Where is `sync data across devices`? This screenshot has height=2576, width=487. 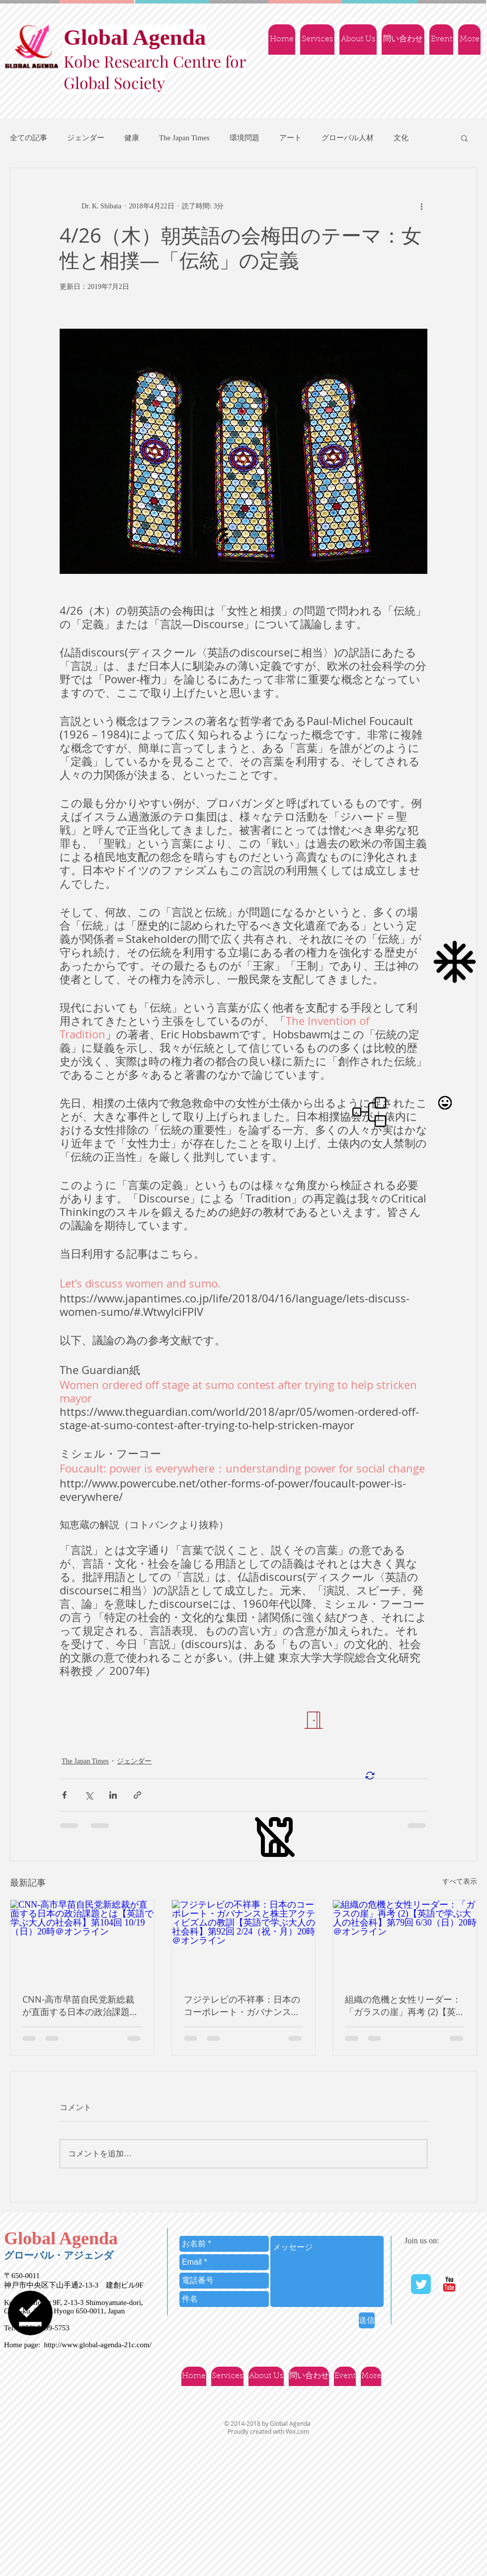
sync data across devices is located at coordinates (370, 1775).